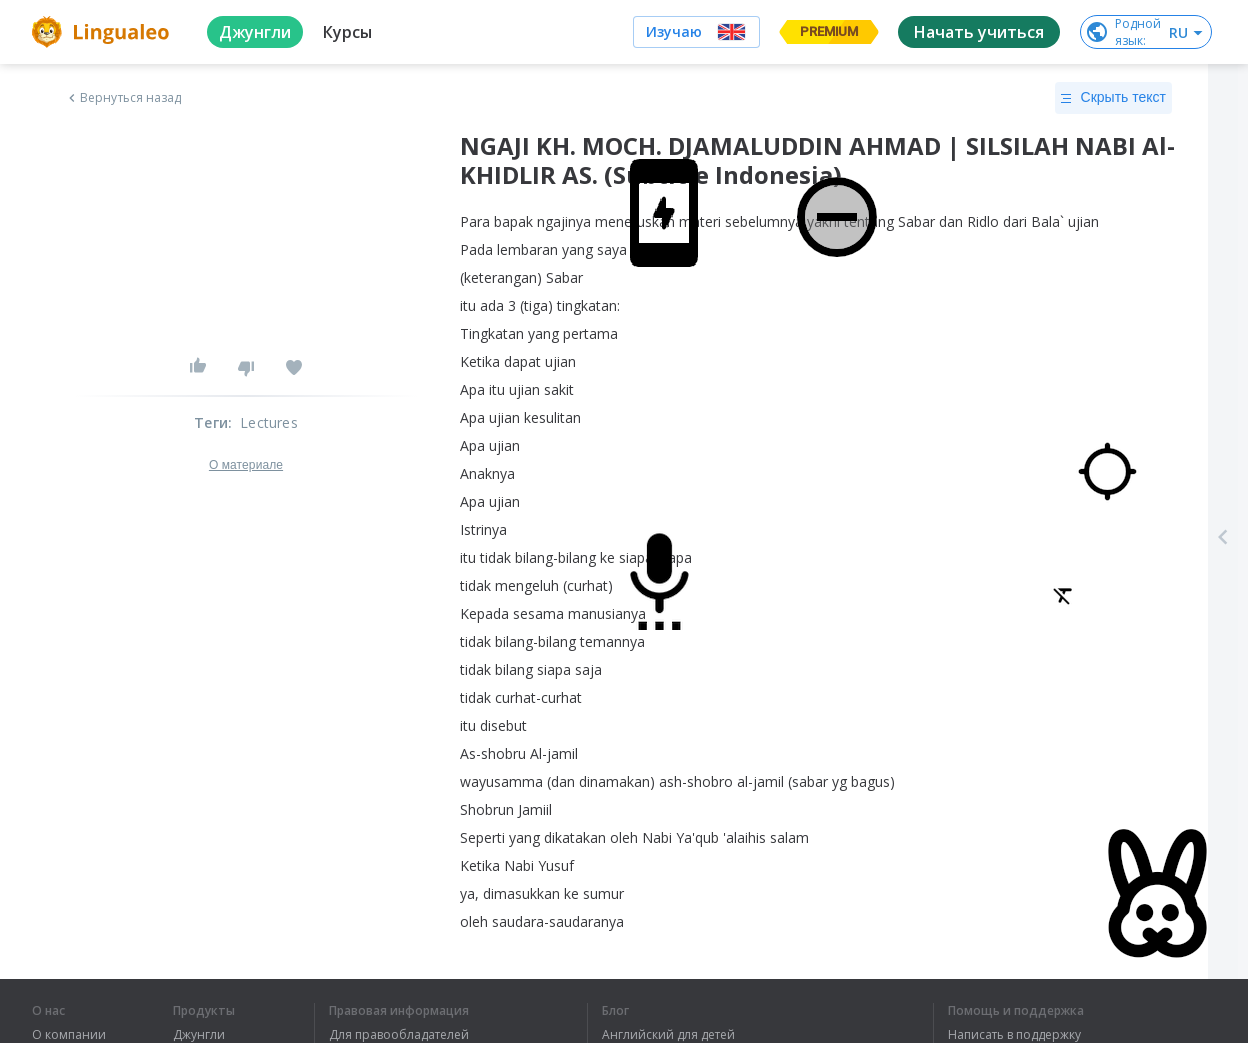  Describe the element at coordinates (1157, 895) in the screenshot. I see `access pet or animal-related features` at that location.